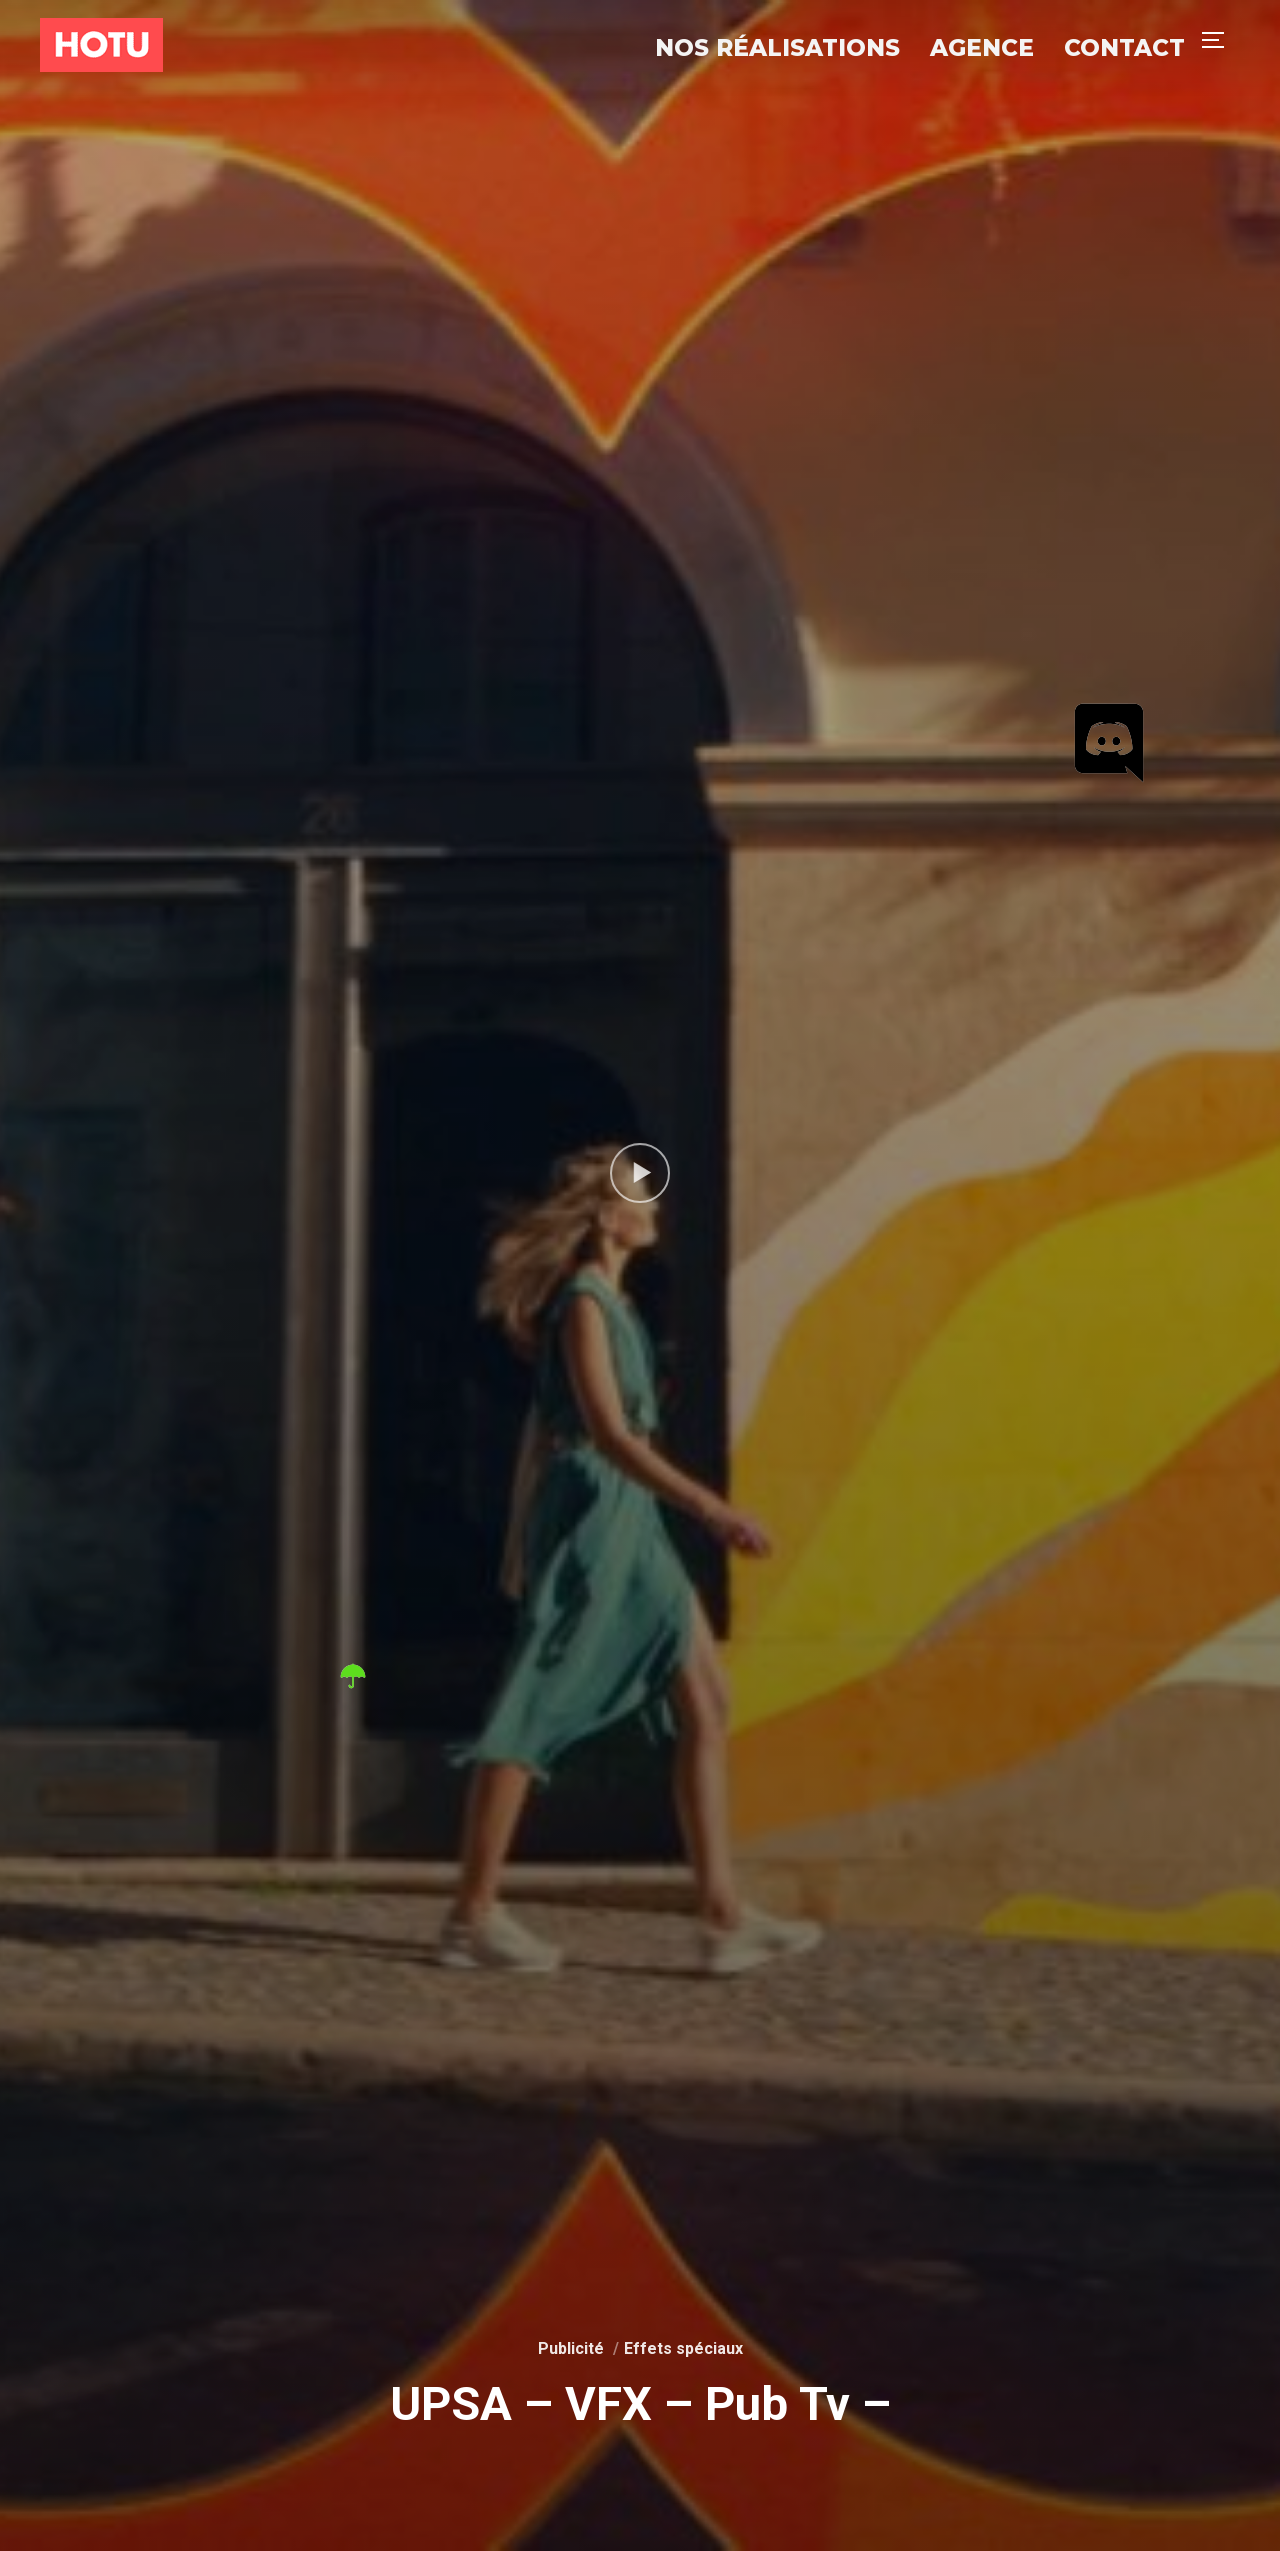  What do you see at coordinates (353, 1676) in the screenshot?
I see `view weather protection or rain forecast` at bounding box center [353, 1676].